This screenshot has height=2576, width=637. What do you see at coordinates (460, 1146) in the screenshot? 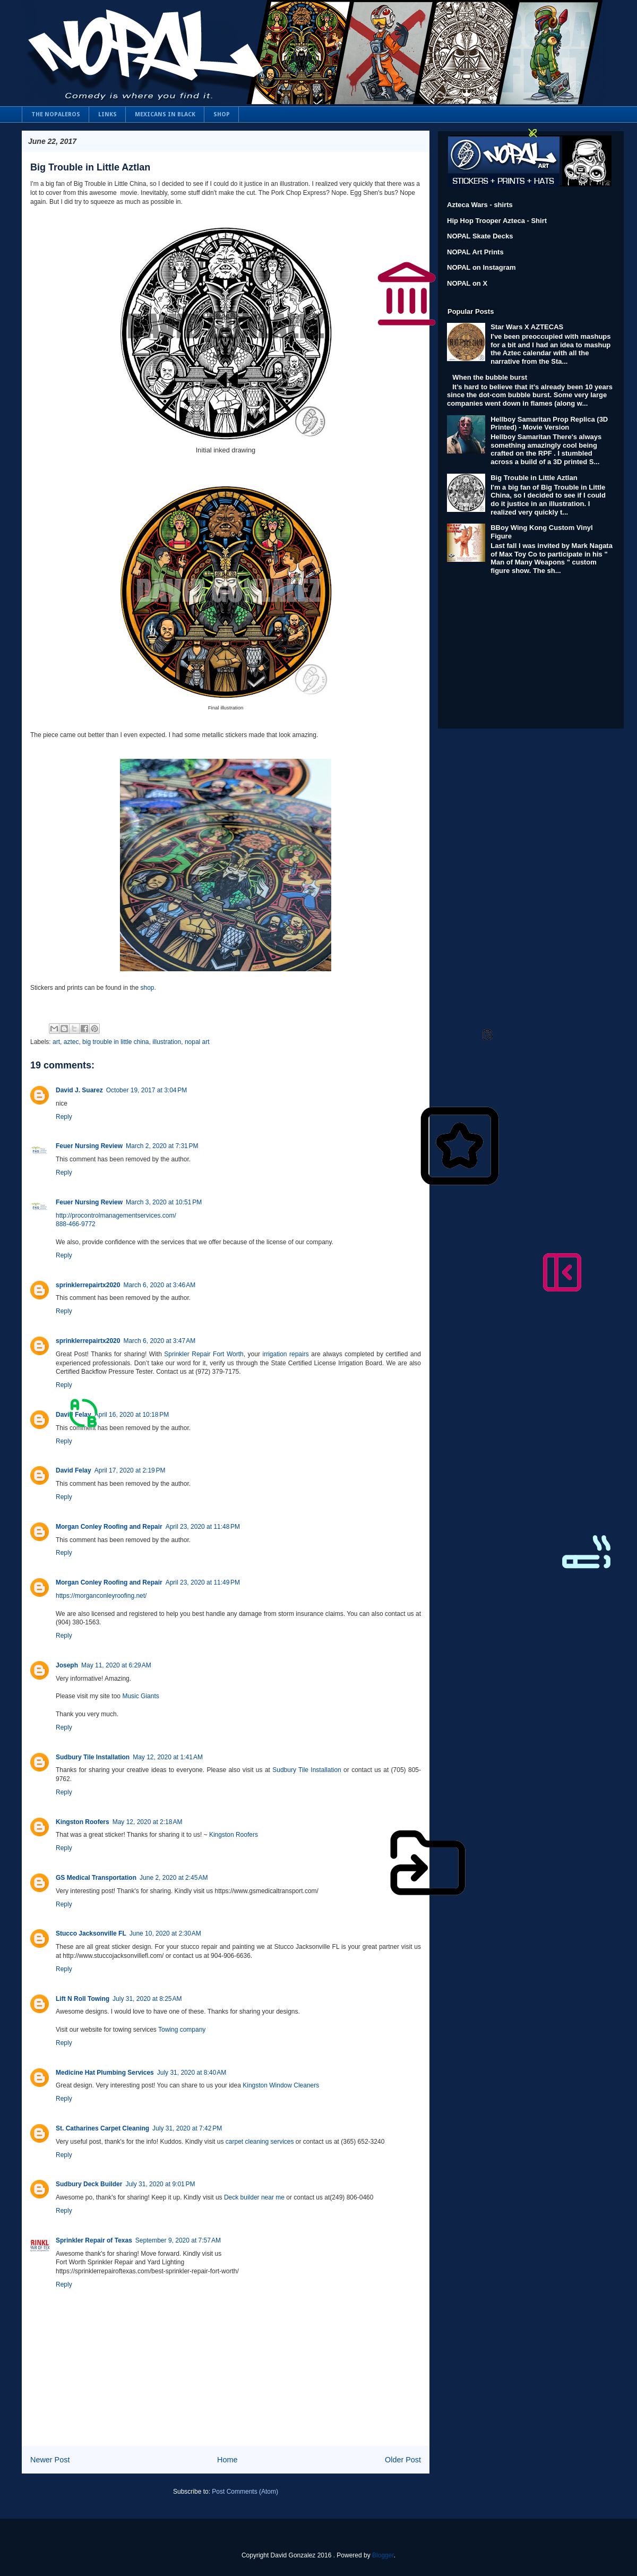
I see `add item to favorites` at bounding box center [460, 1146].